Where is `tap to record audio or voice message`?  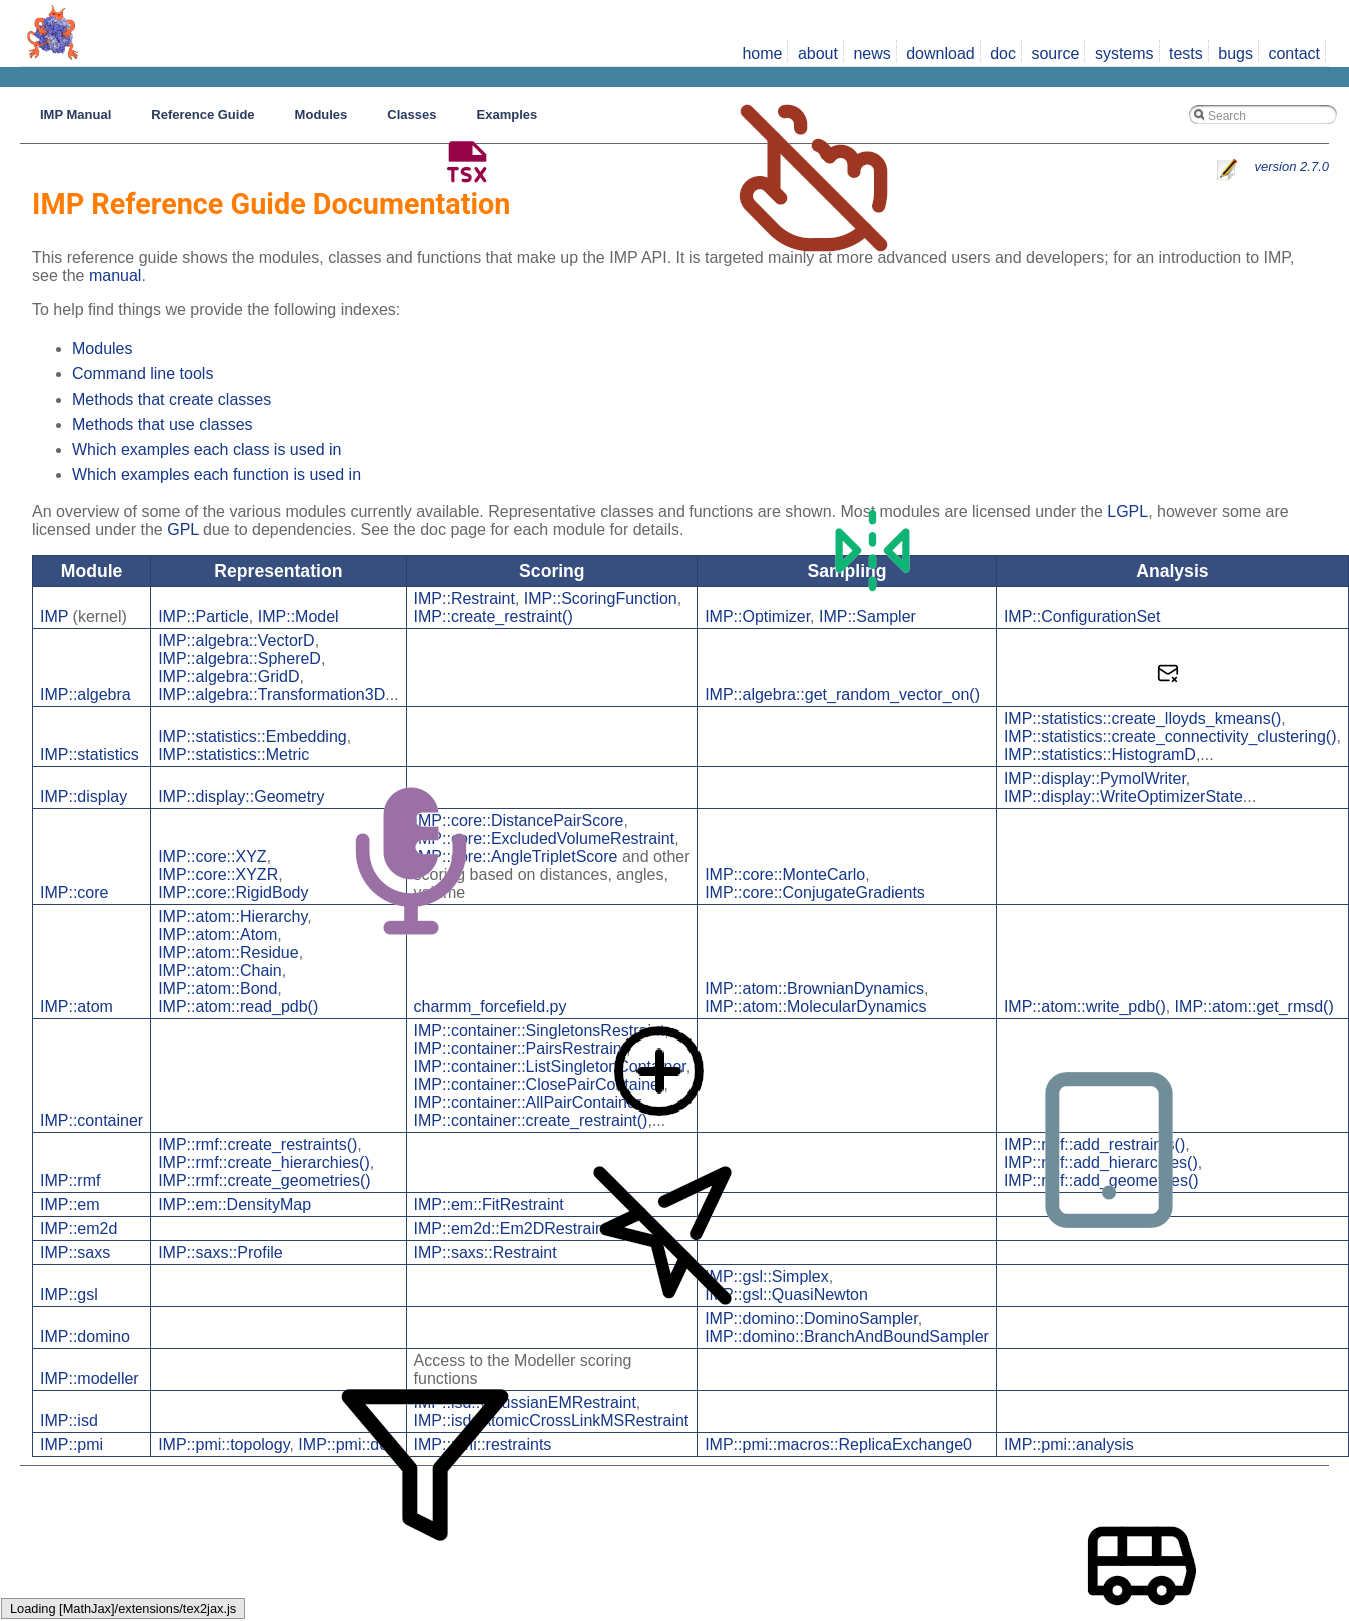
tap to record audio or voice message is located at coordinates (411, 861).